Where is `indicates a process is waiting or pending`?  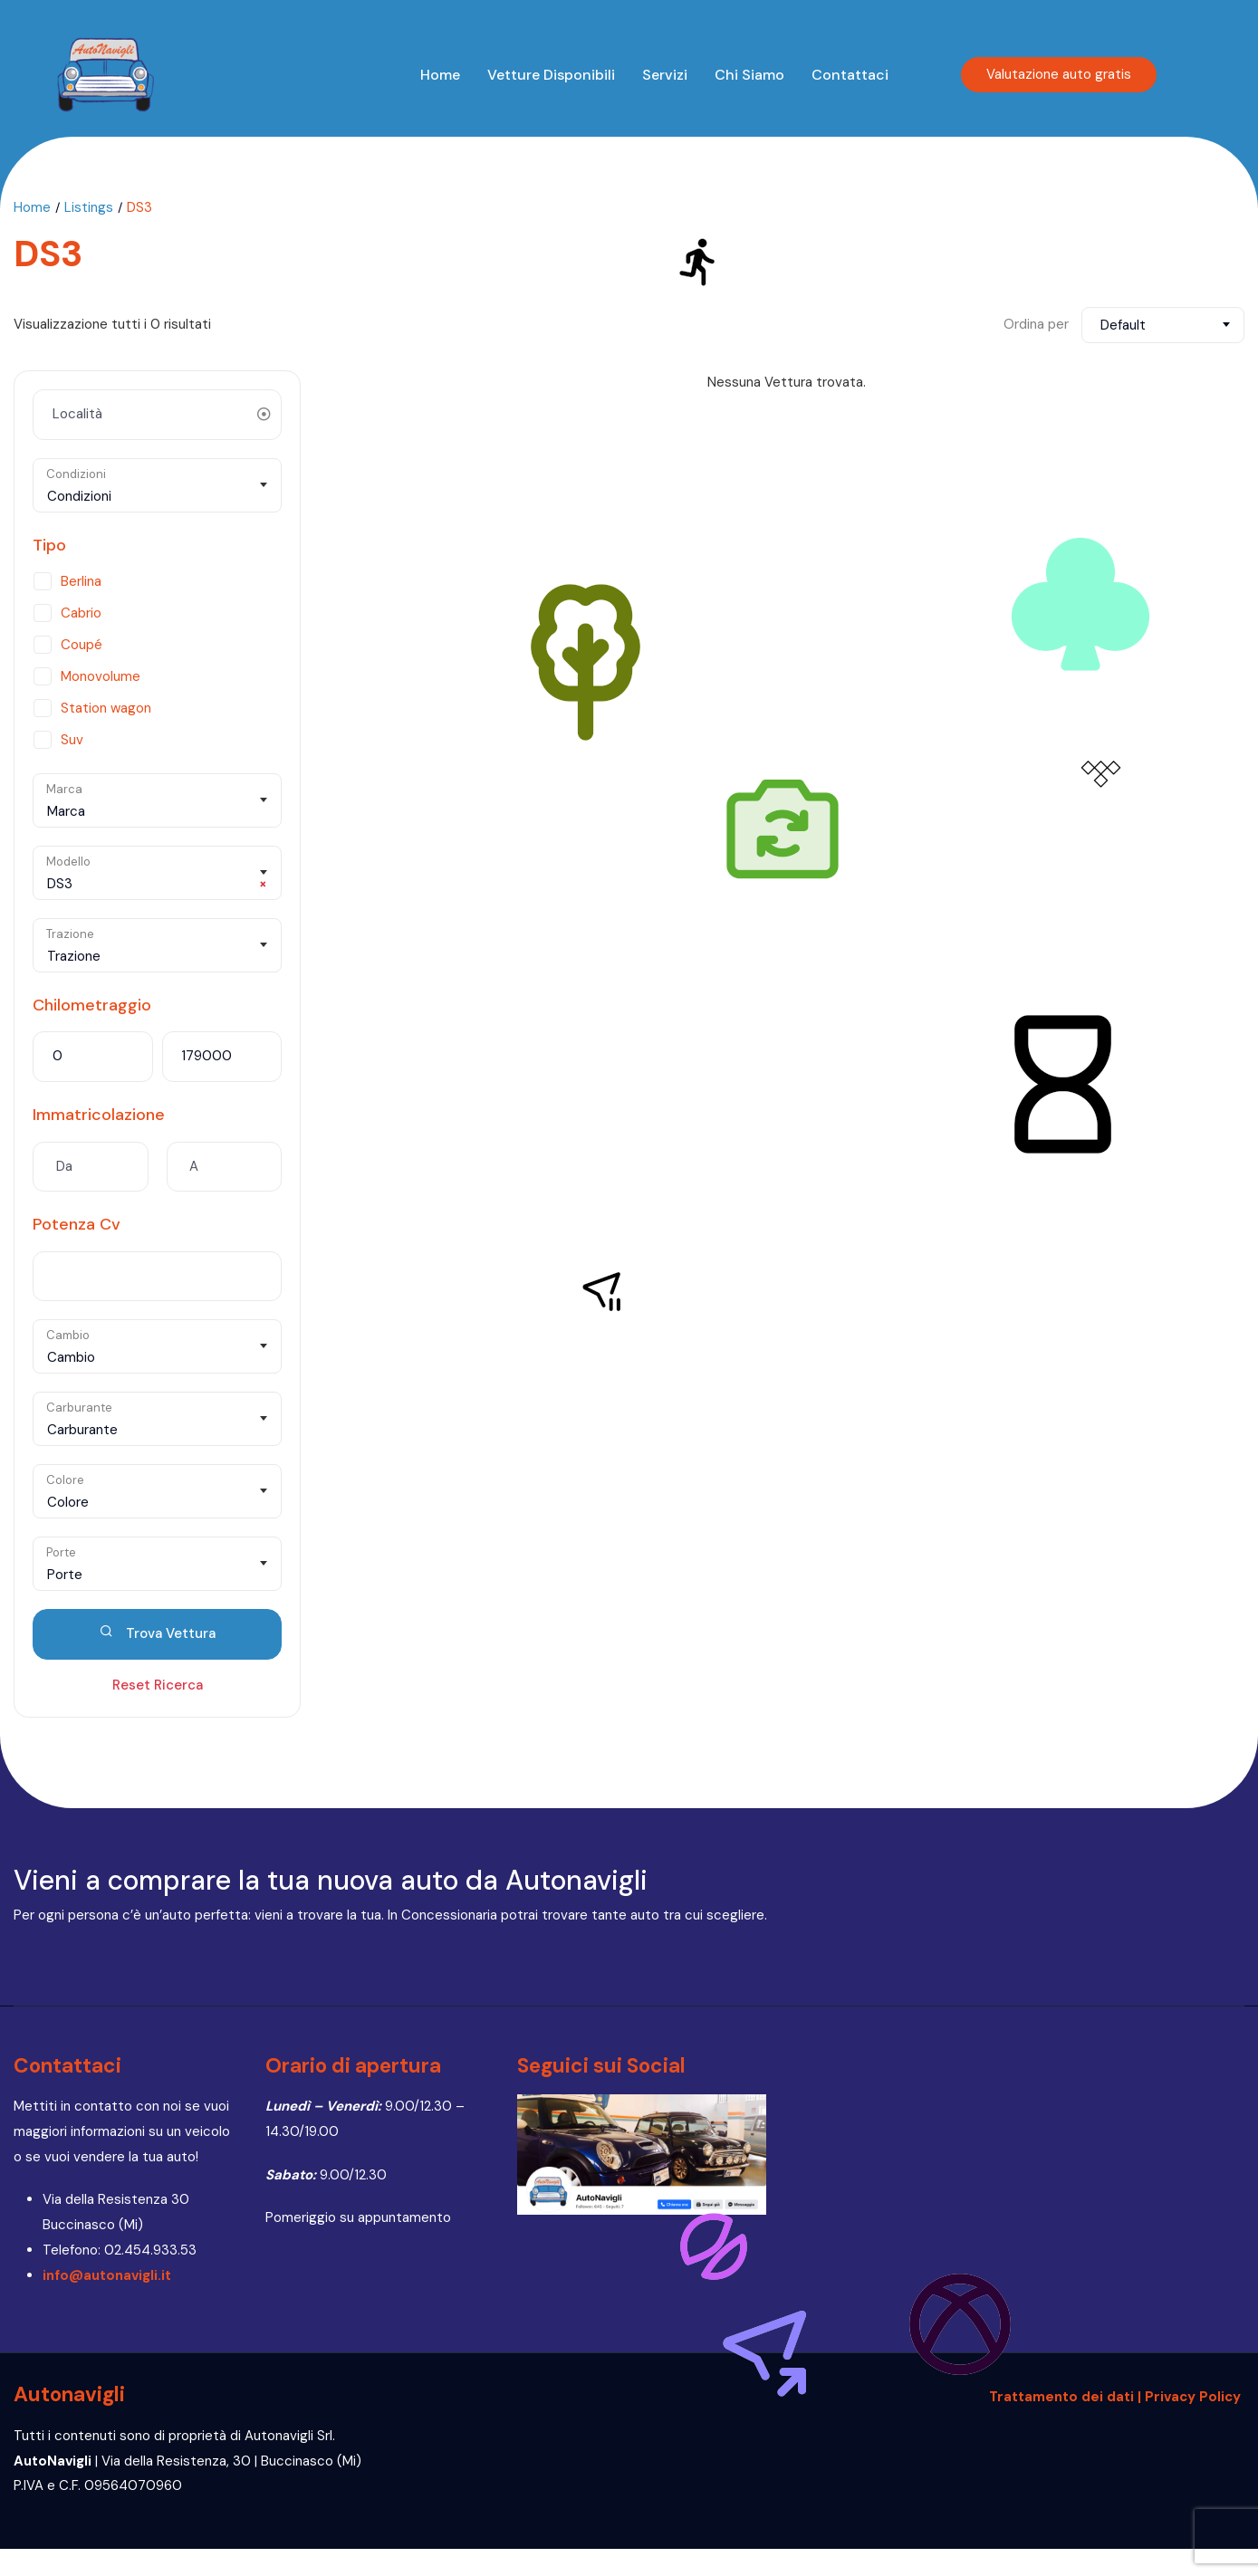
indicates a process is waiting or pending is located at coordinates (1062, 1084).